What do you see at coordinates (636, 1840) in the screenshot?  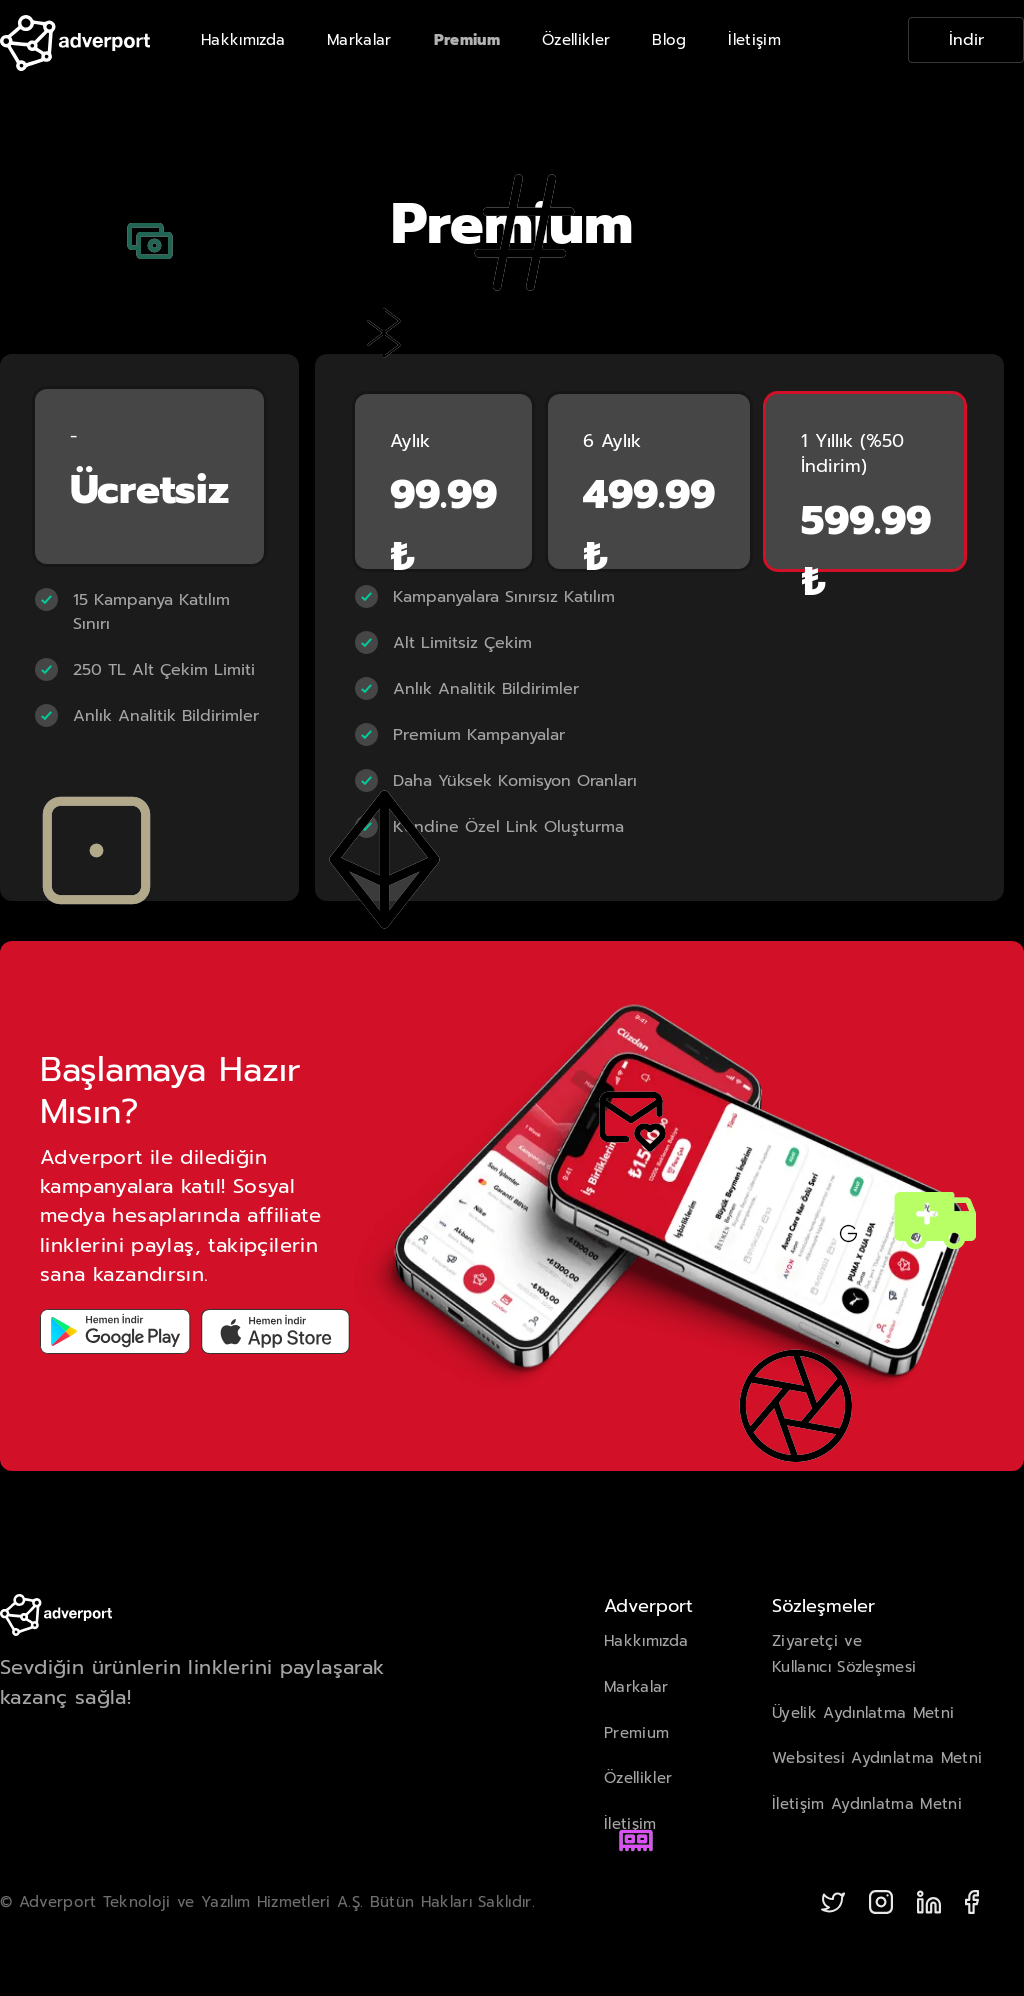 I see `view device memory or RAM usage` at bounding box center [636, 1840].